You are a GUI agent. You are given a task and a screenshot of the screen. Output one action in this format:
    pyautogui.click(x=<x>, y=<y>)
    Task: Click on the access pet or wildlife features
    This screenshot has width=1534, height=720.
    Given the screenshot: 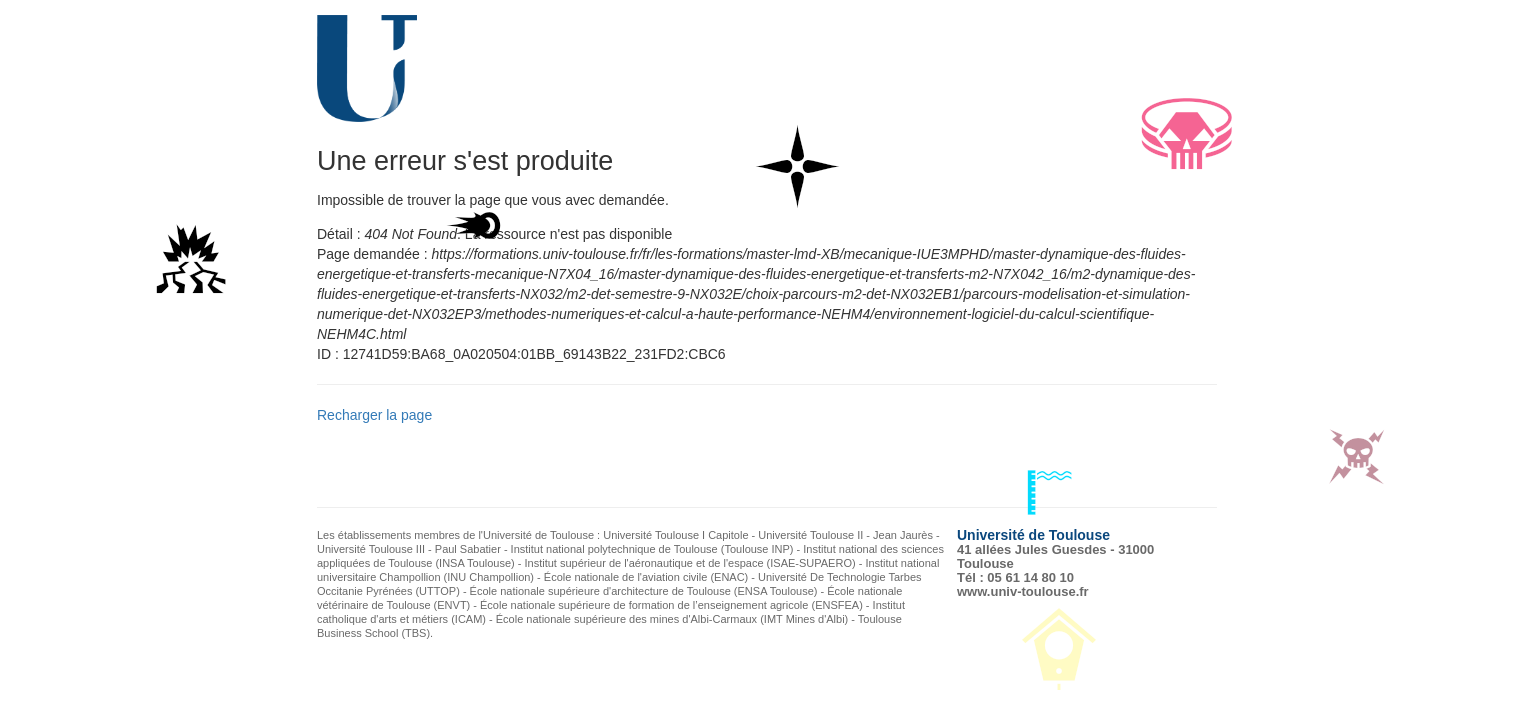 What is the action you would take?
    pyautogui.click(x=1059, y=649)
    